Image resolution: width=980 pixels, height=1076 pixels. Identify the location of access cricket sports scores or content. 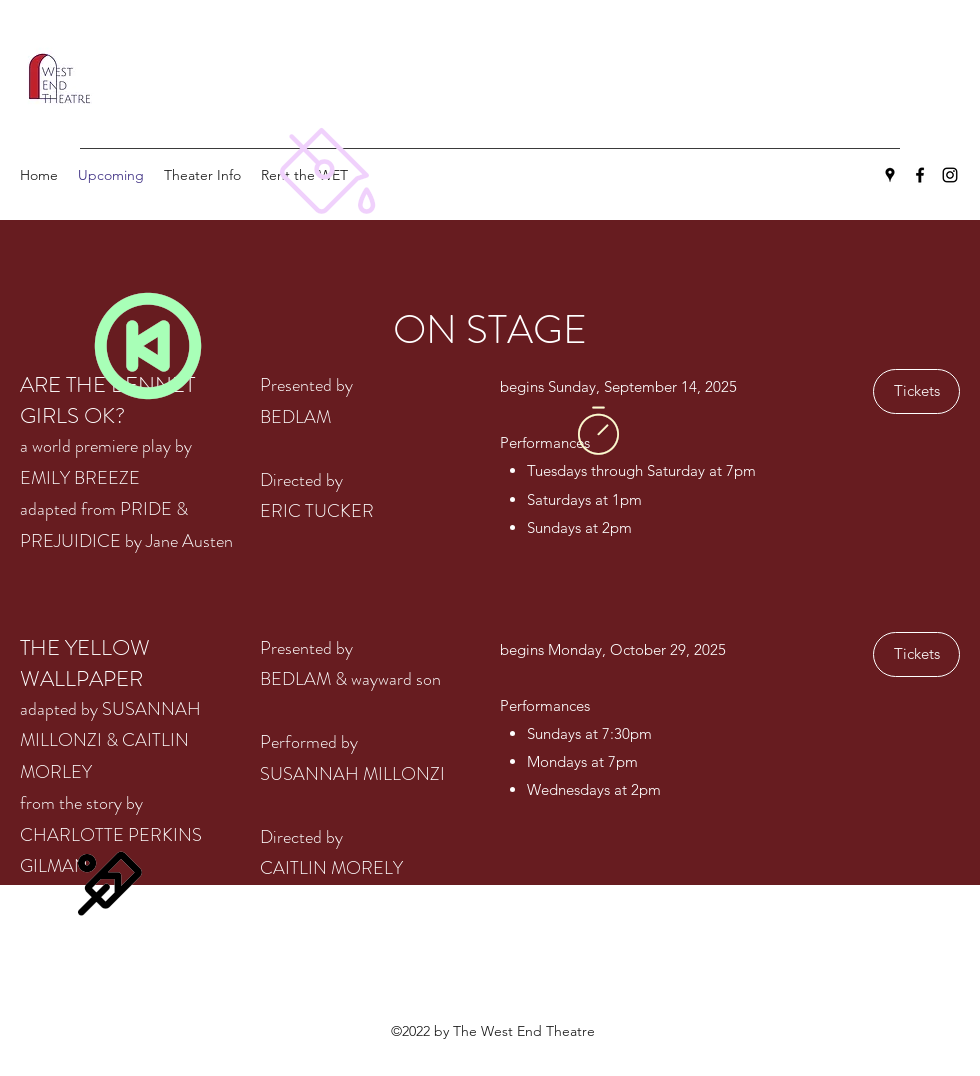
(106, 882).